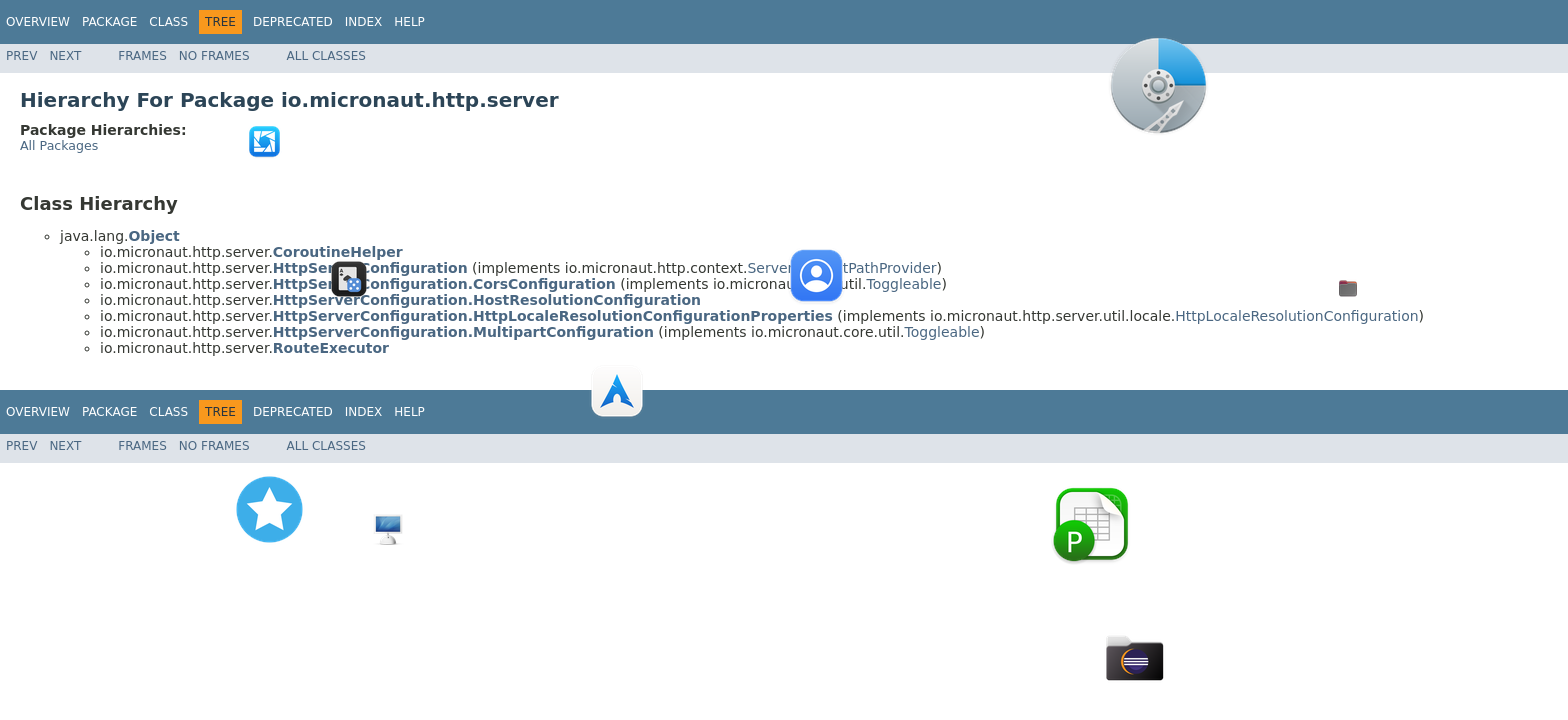 This screenshot has width=1568, height=720. I want to click on launch tabletop simulator, so click(349, 279).